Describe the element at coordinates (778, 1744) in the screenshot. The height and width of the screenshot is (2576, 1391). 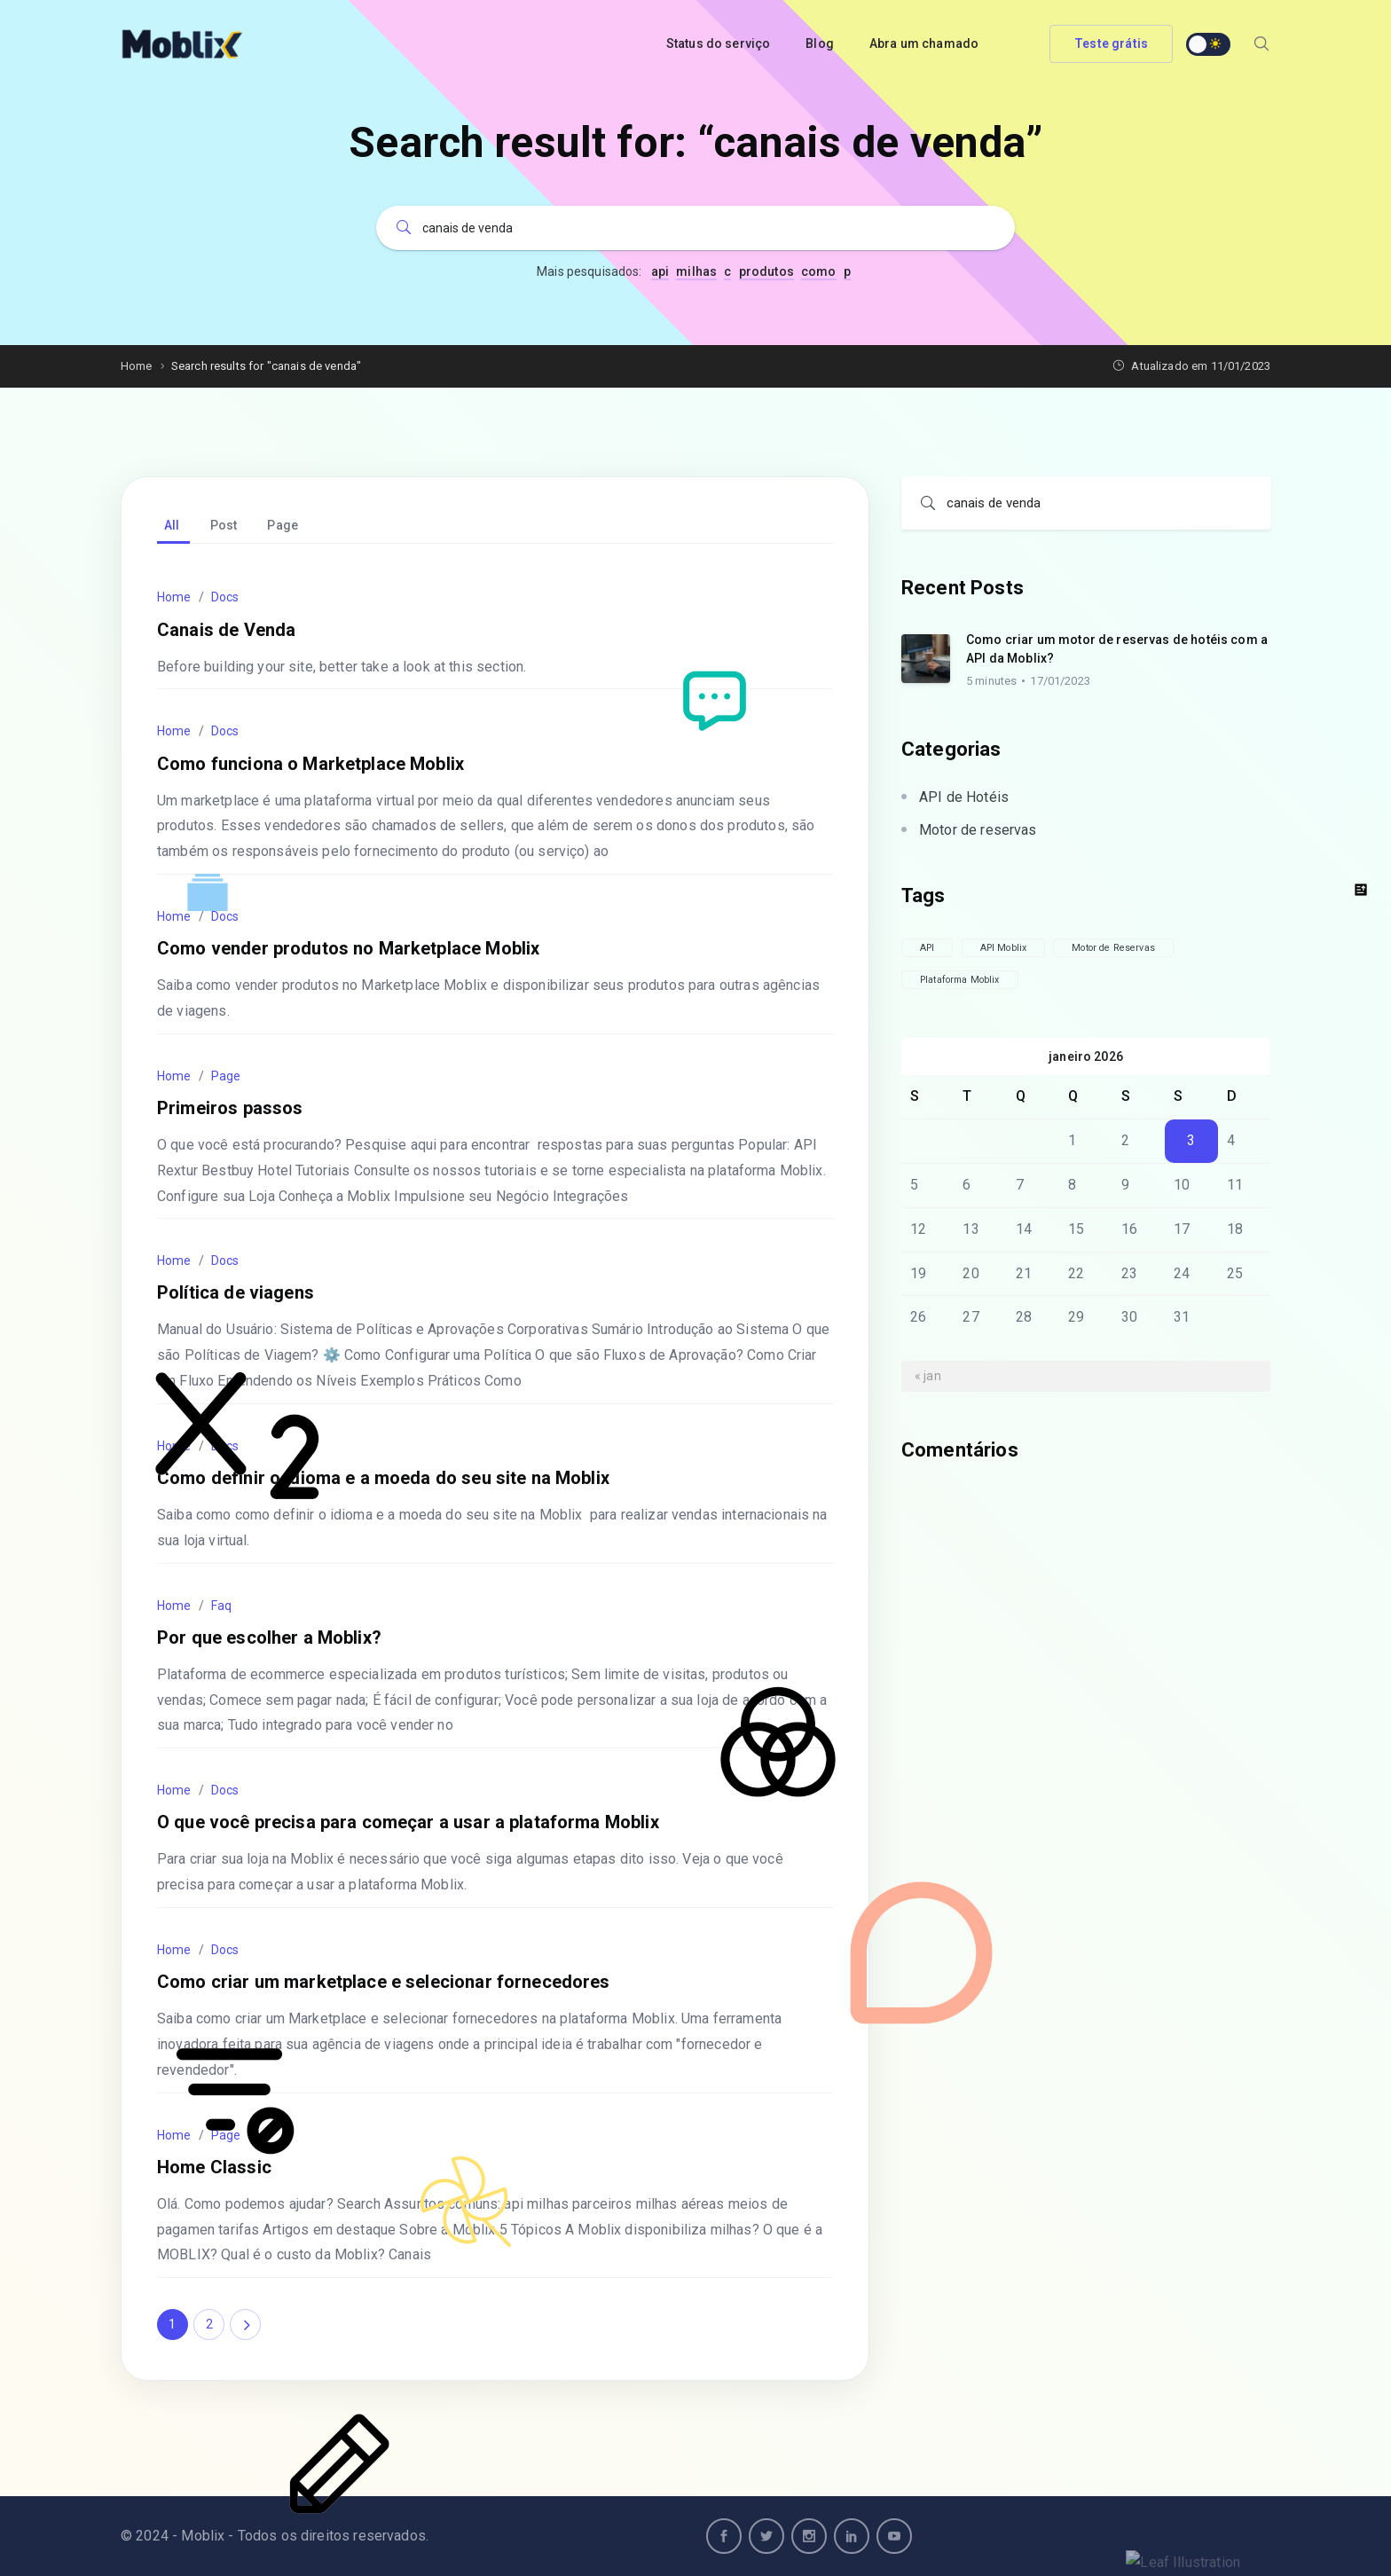
I see `indicates overlapping or shared data between three sets` at that location.